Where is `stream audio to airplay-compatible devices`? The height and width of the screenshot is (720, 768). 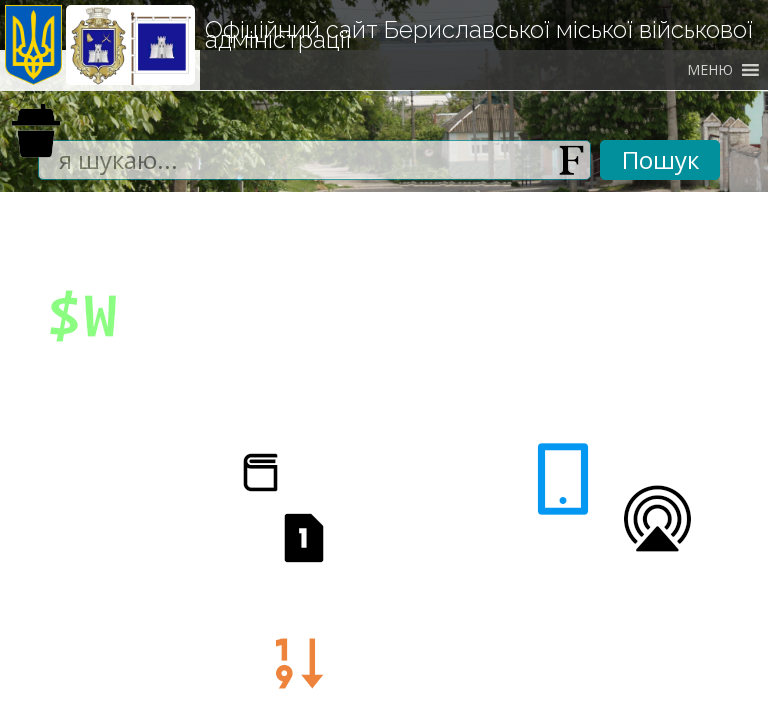 stream audio to airplay-compatible devices is located at coordinates (657, 518).